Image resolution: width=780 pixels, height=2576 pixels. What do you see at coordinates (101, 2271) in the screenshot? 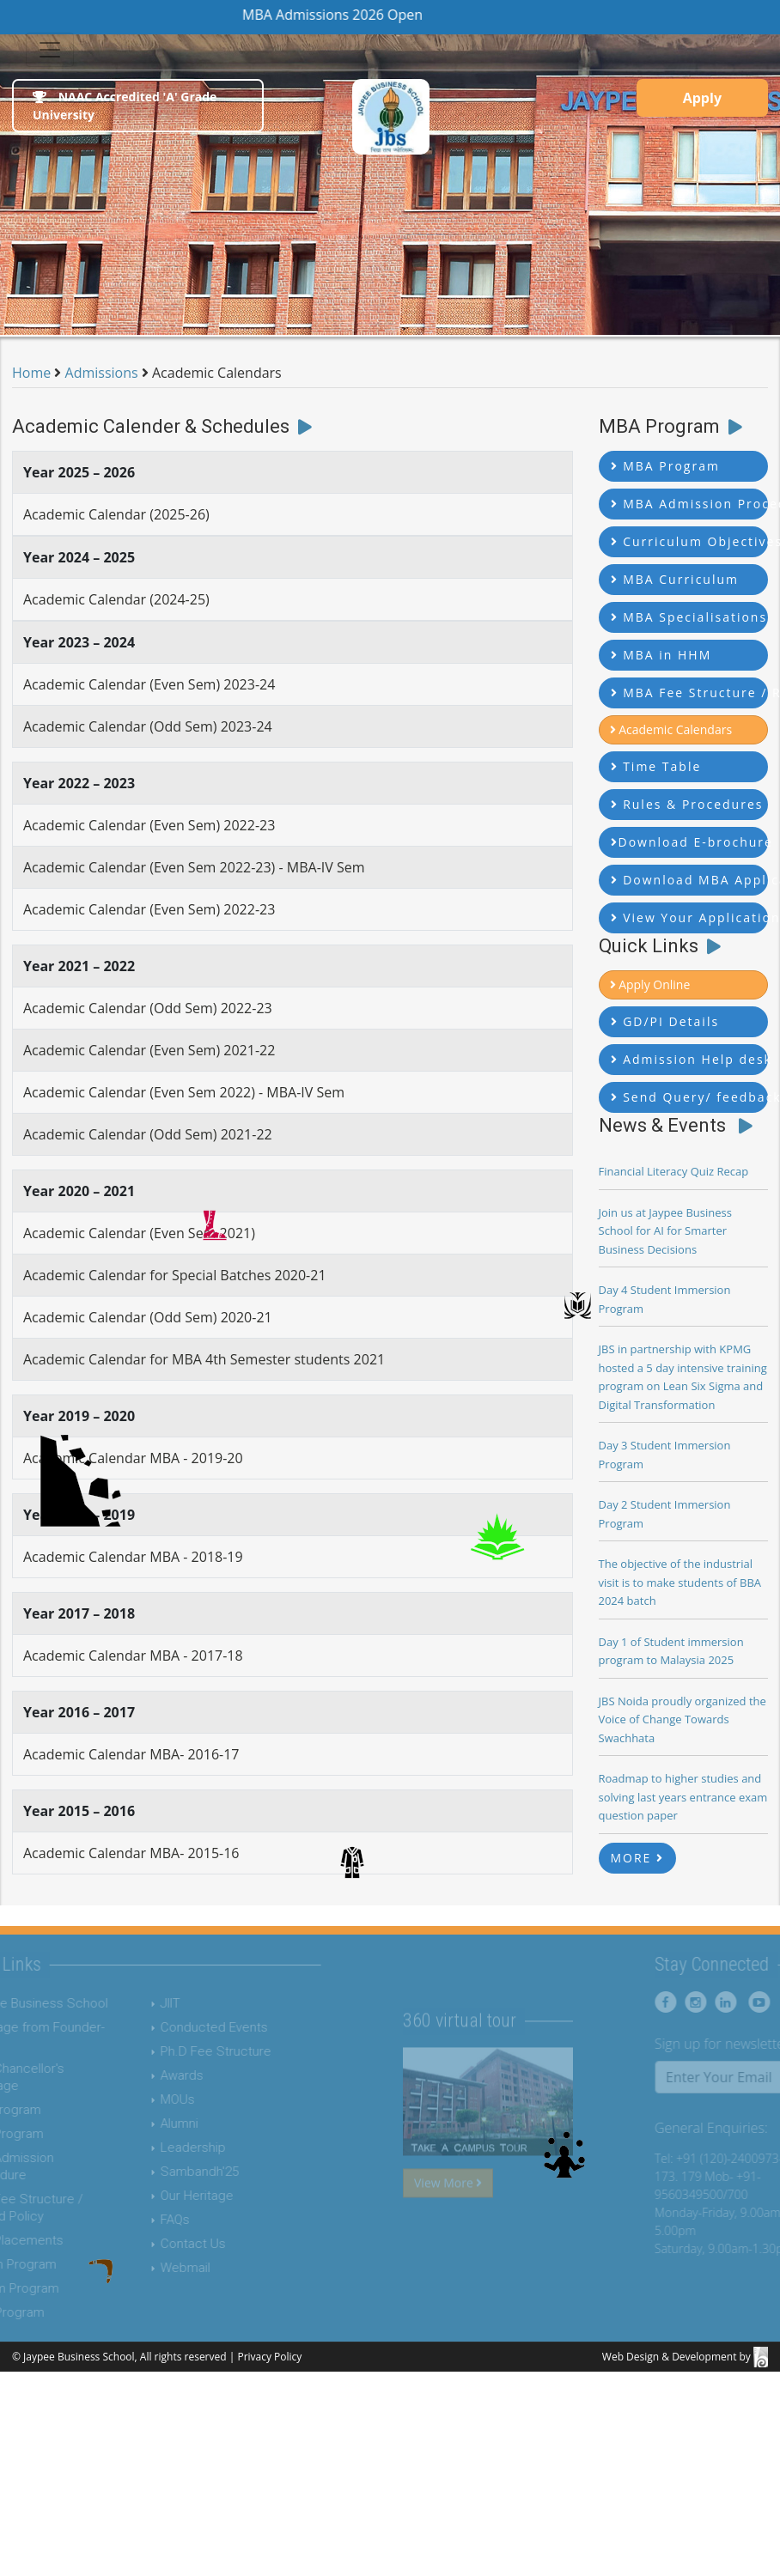
I see `boomerang weapon or tool in a game inventory` at bounding box center [101, 2271].